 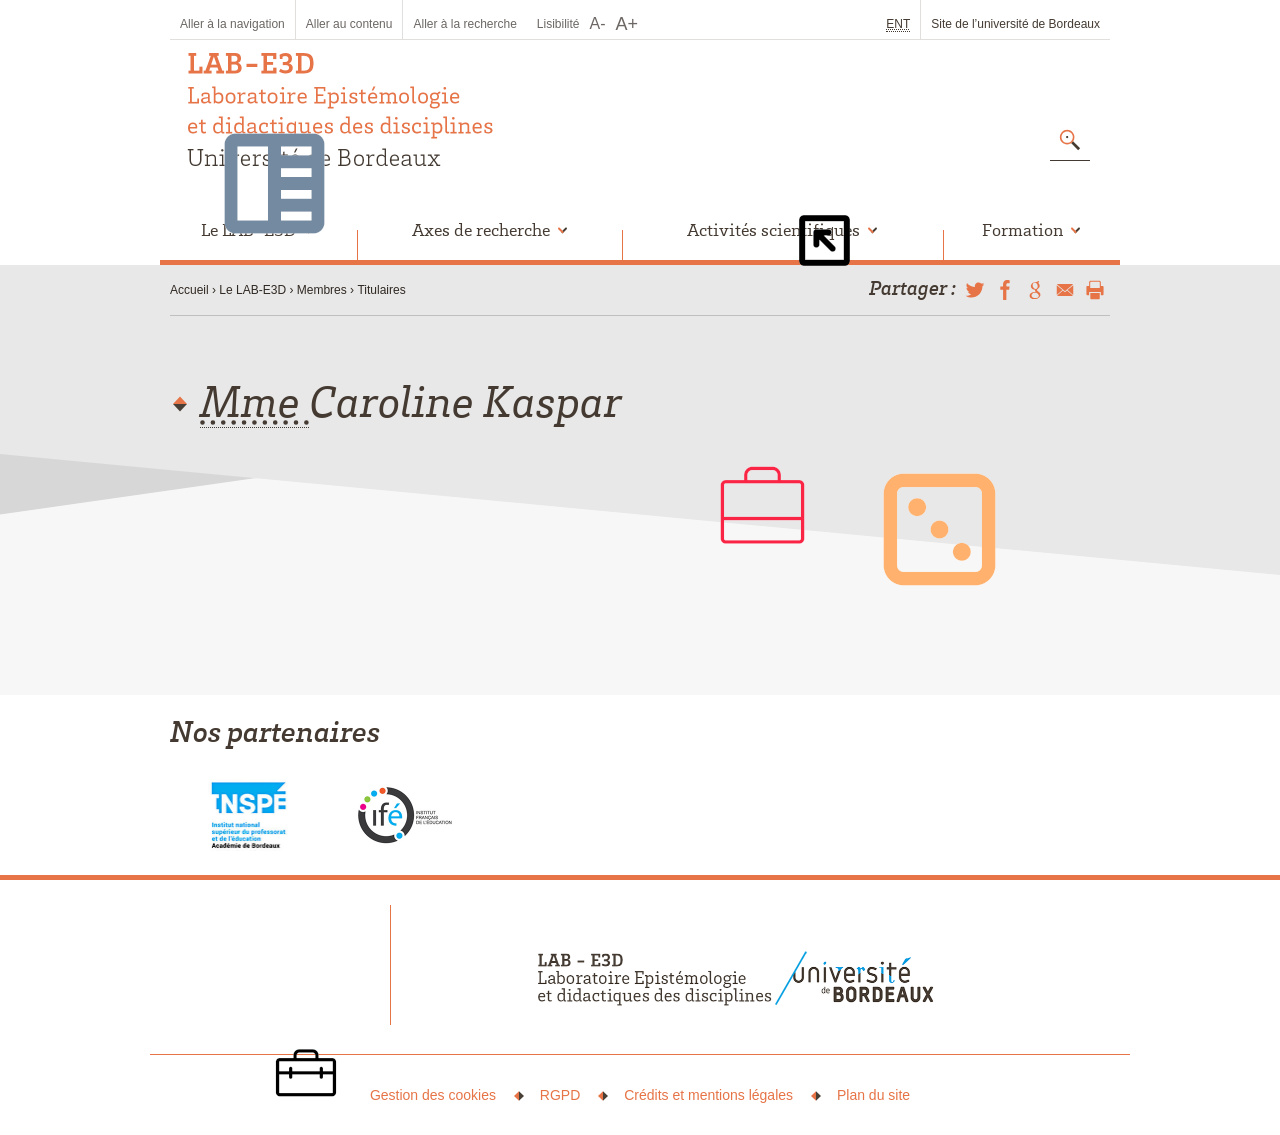 What do you see at coordinates (306, 1075) in the screenshot?
I see `access tools and utilities` at bounding box center [306, 1075].